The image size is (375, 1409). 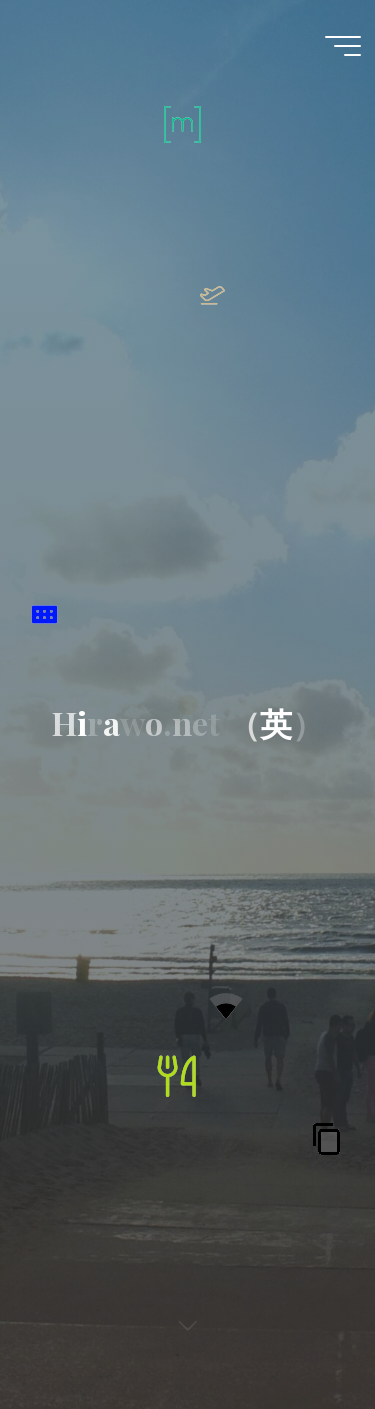 I want to click on flight departure status, so click(x=212, y=294).